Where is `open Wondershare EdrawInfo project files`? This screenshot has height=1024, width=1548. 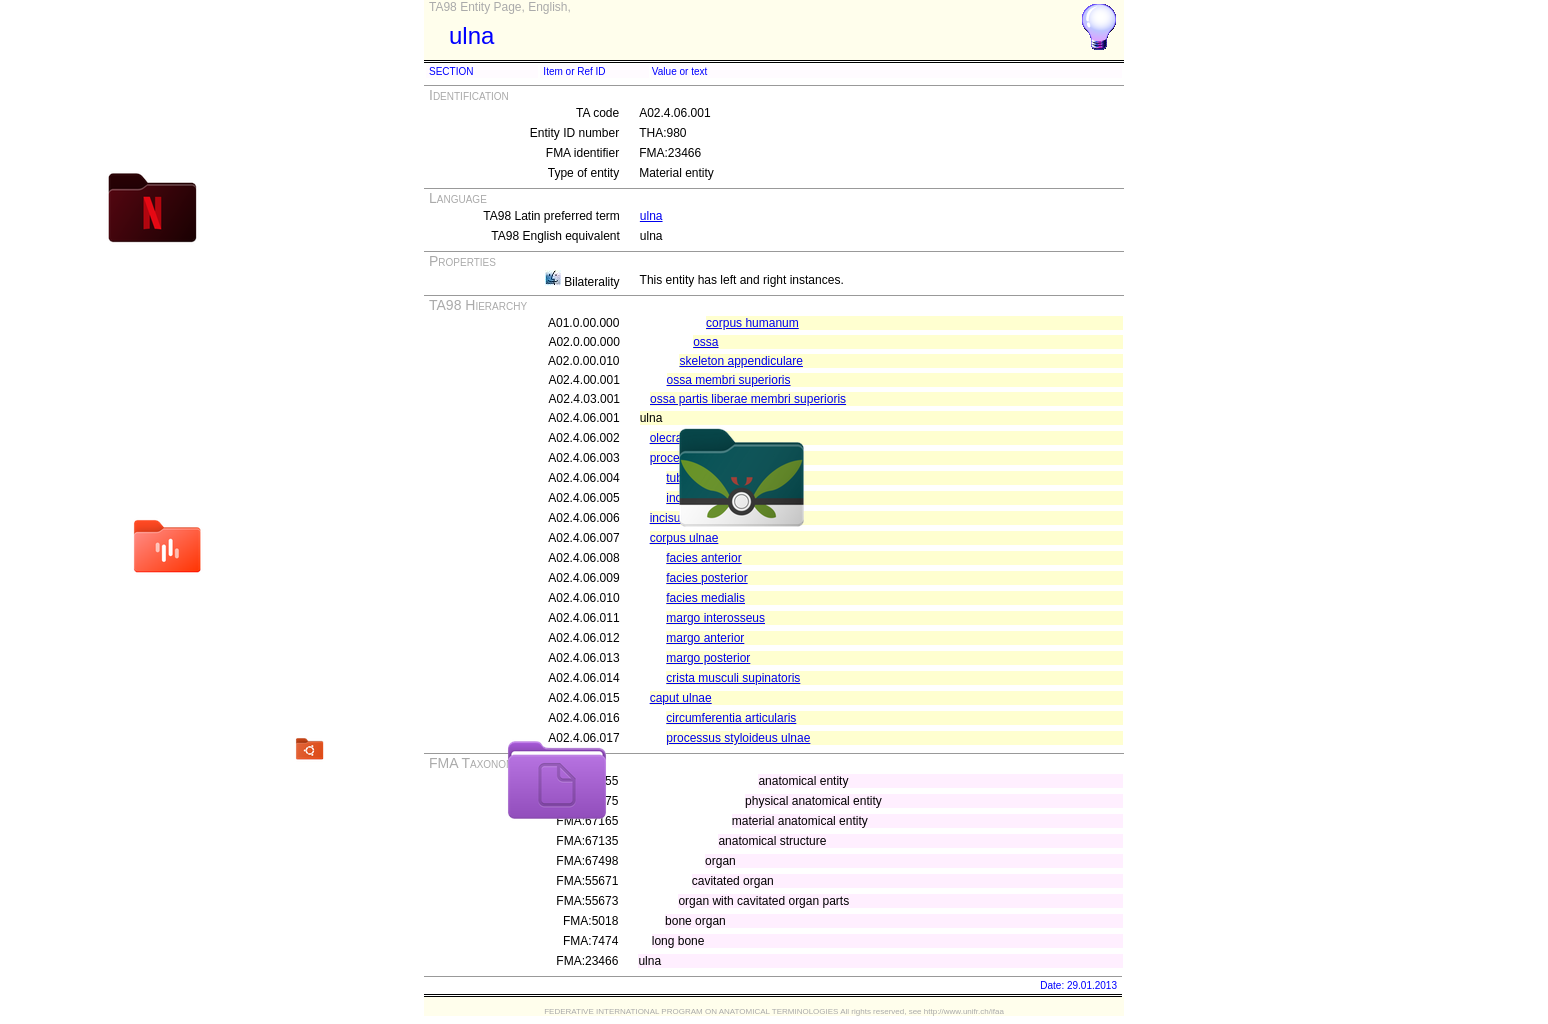
open Wondershare EdrawInfo project files is located at coordinates (167, 548).